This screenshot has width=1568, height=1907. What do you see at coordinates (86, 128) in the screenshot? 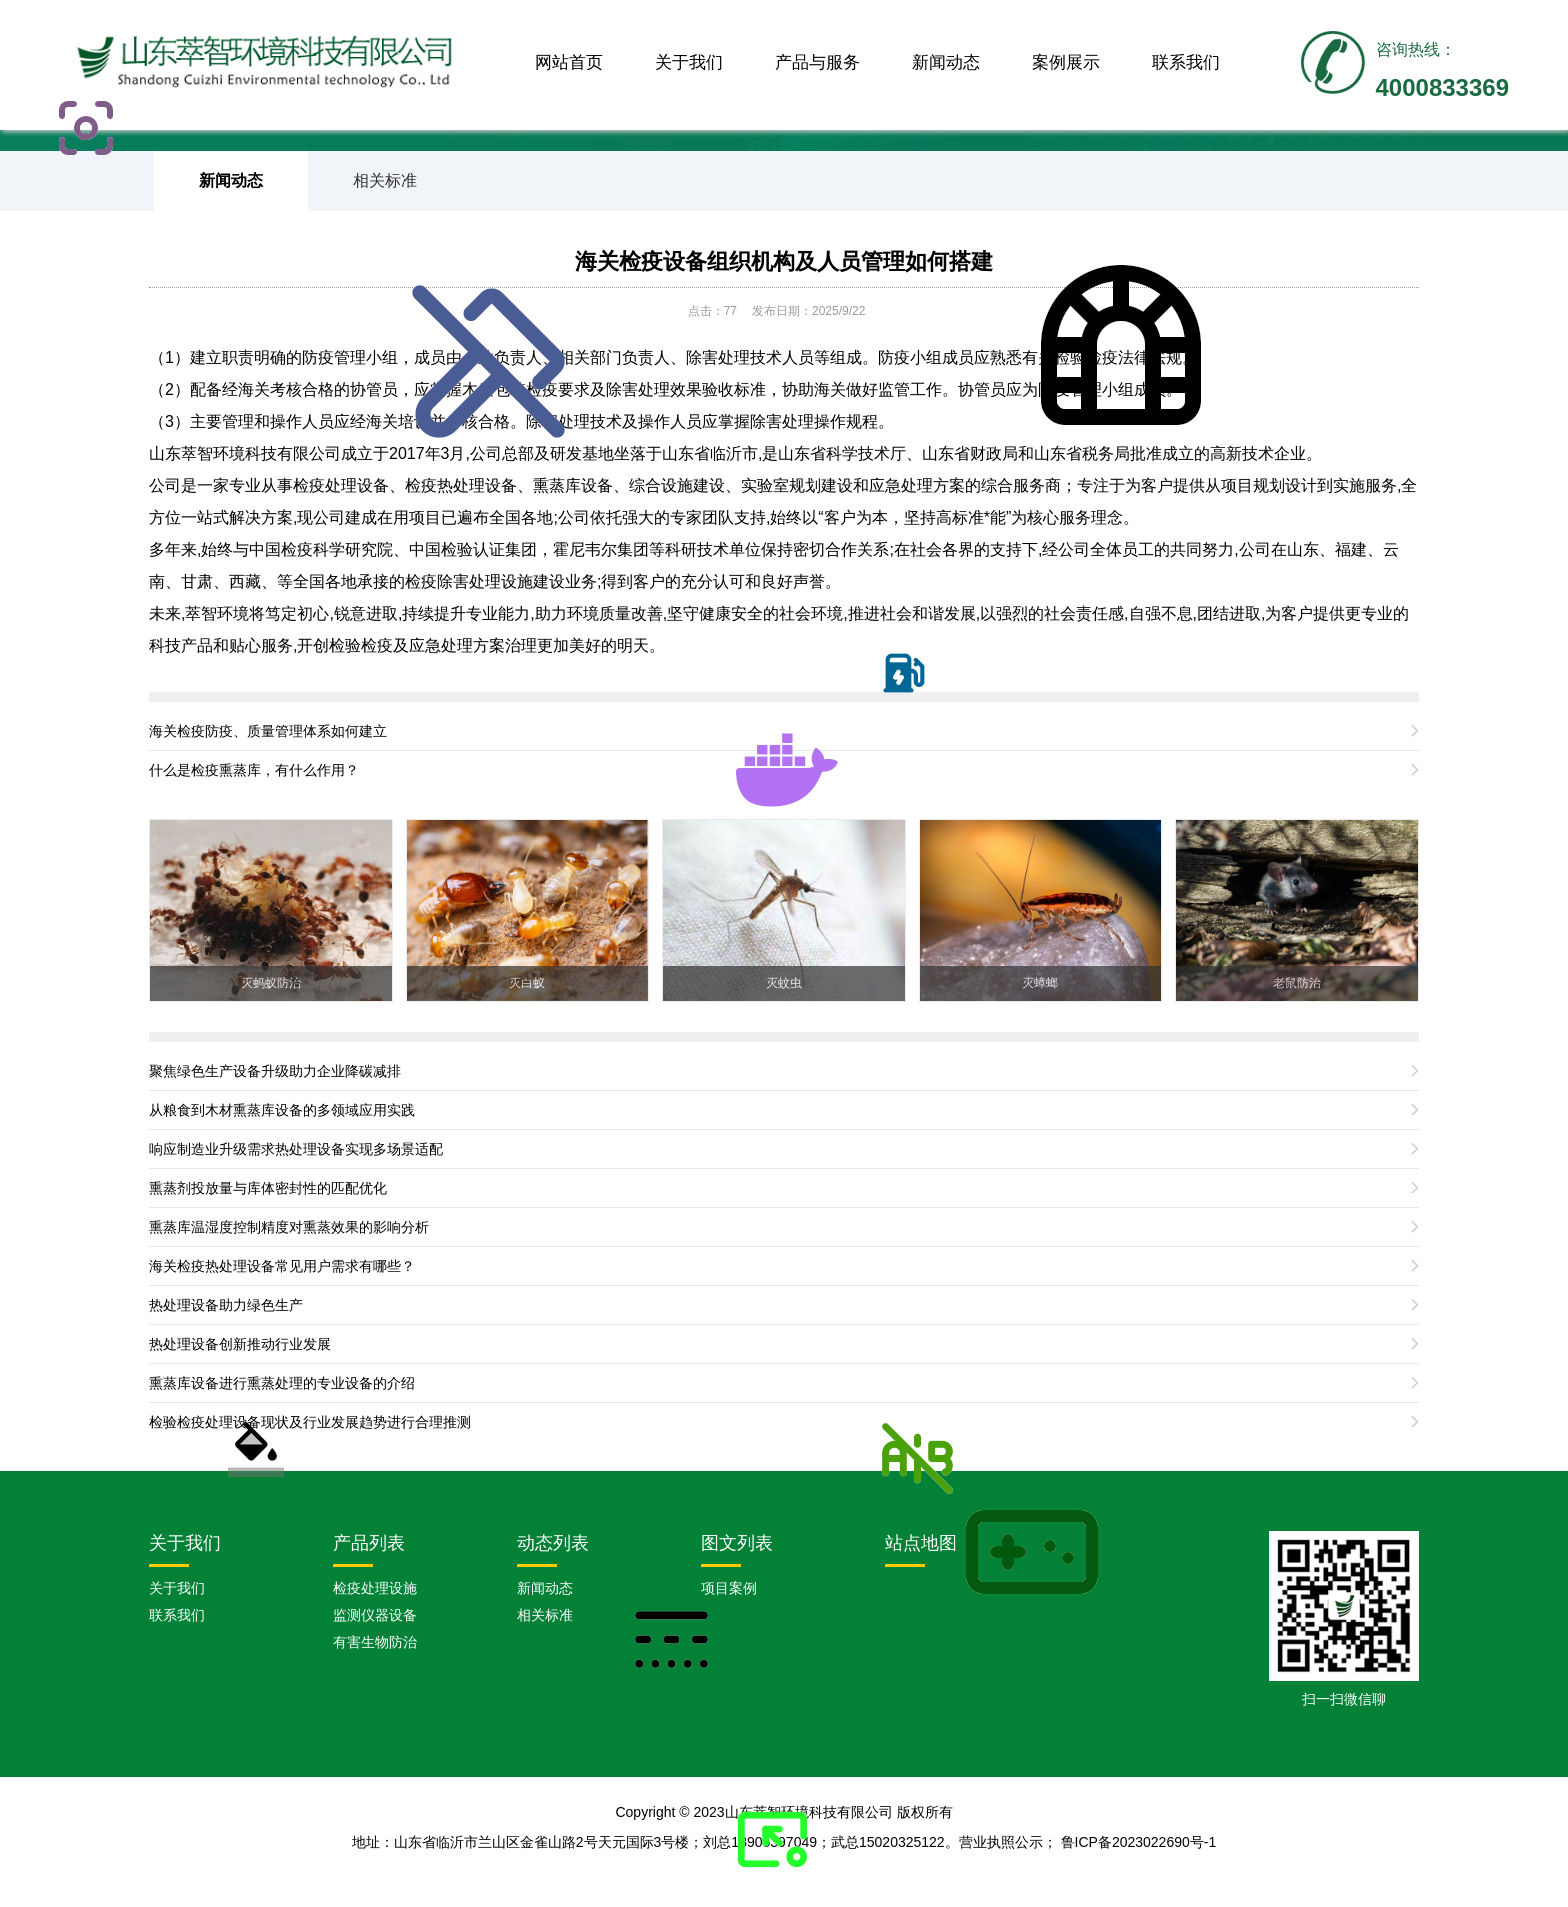
I see `capture a screenshot or photo` at bounding box center [86, 128].